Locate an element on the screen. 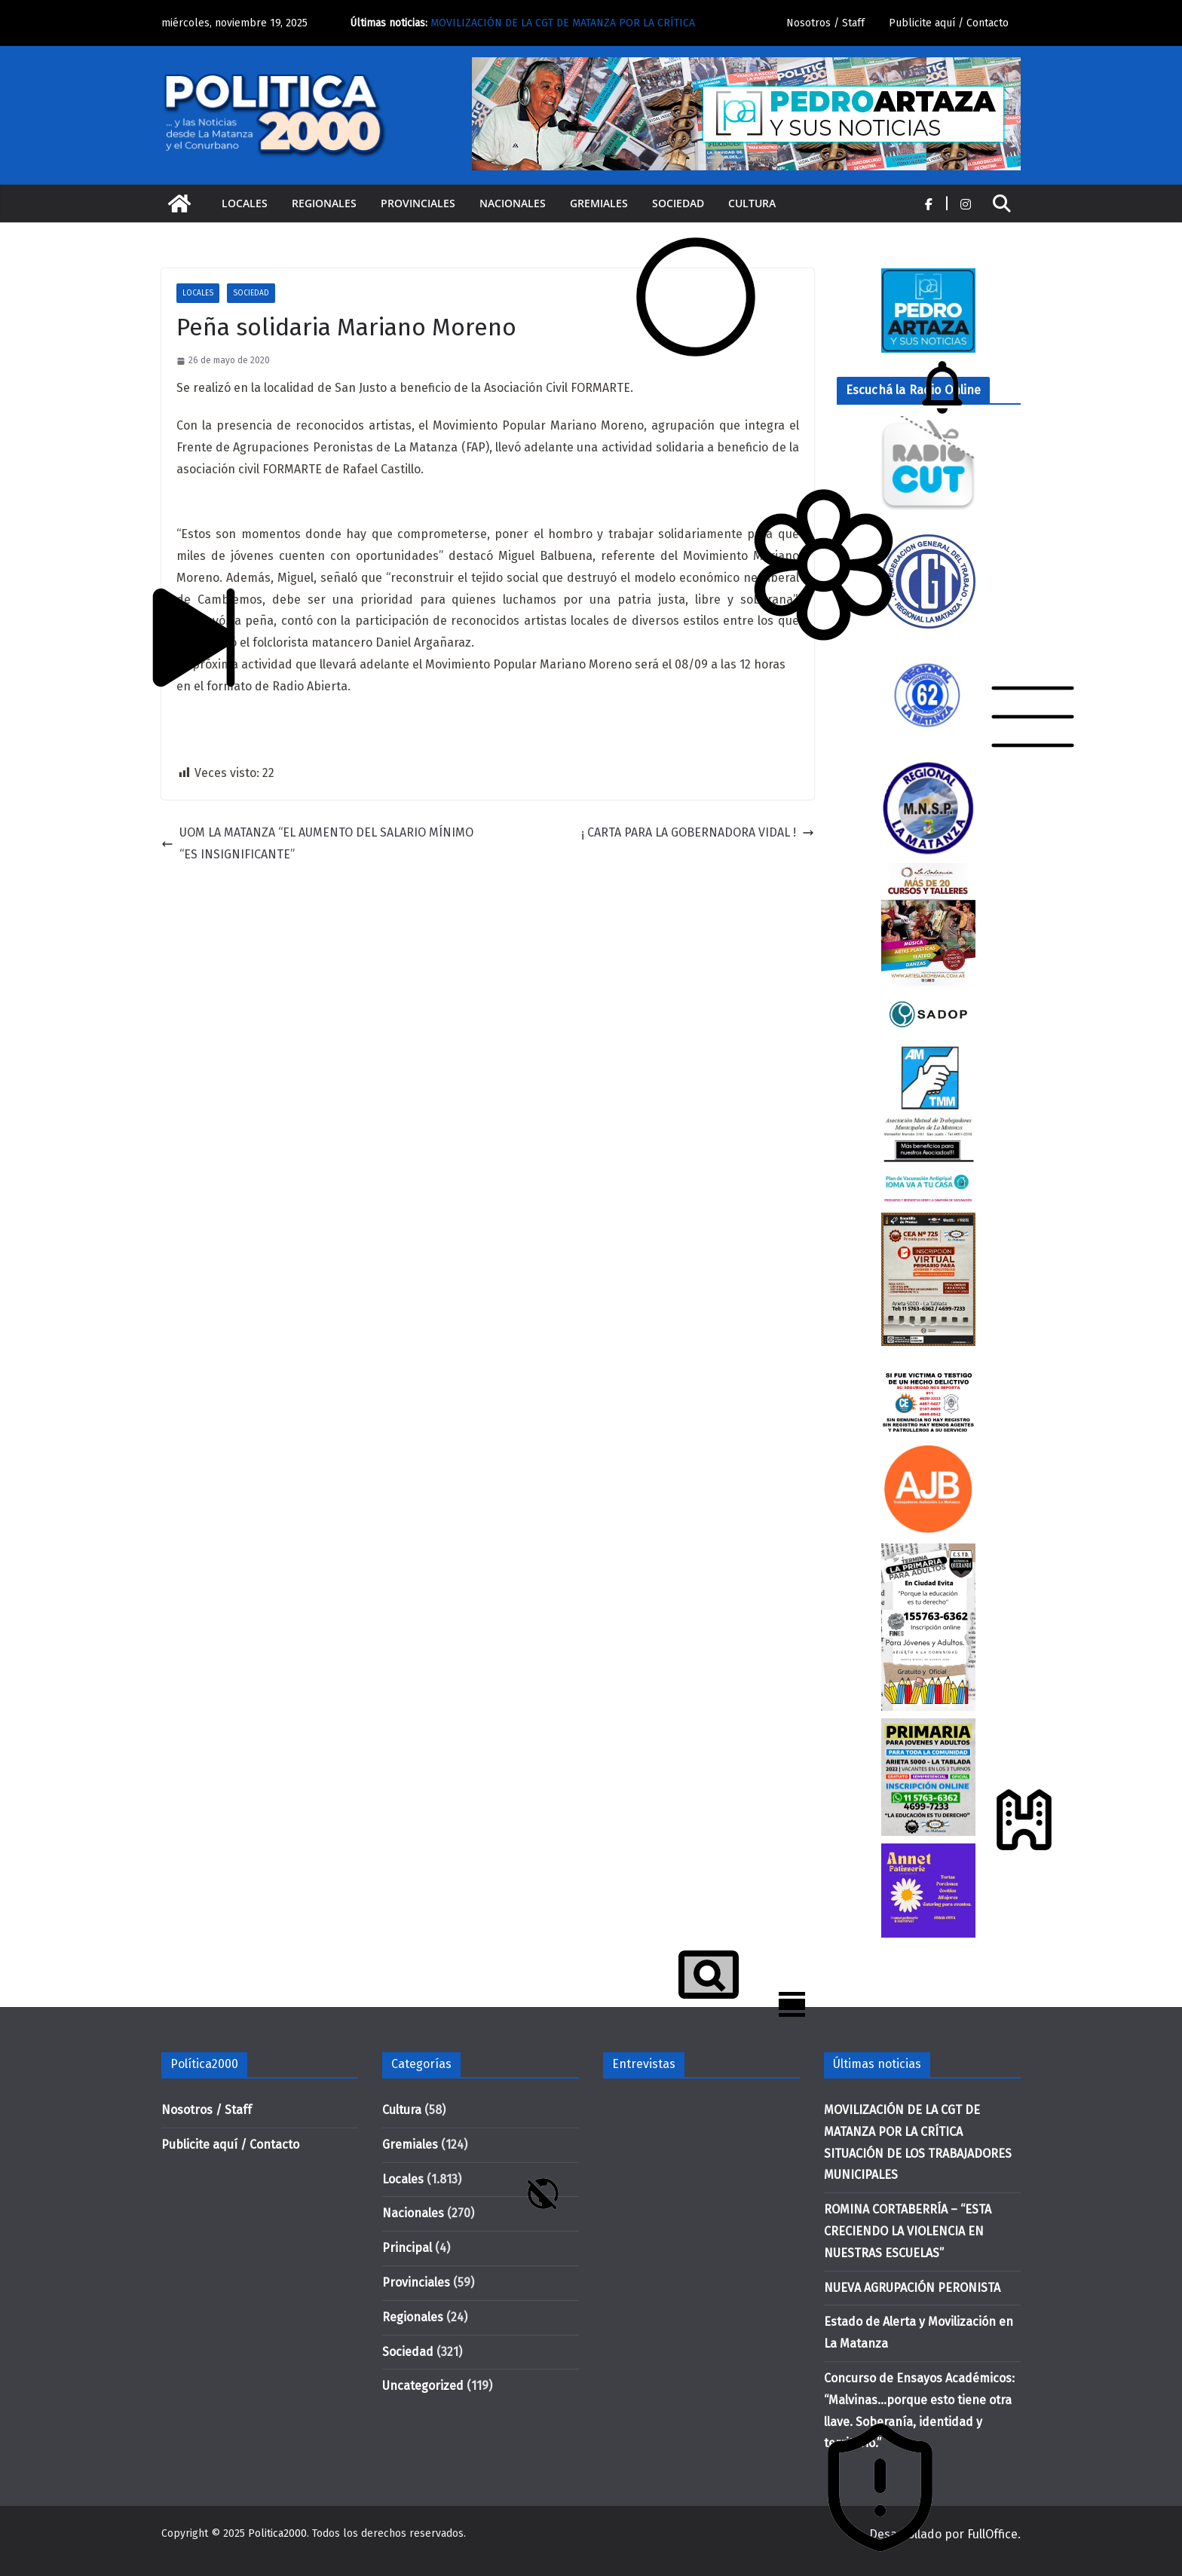 Image resolution: width=1182 pixels, height=2576 pixels. access fortress or castle-related content is located at coordinates (1024, 1819).